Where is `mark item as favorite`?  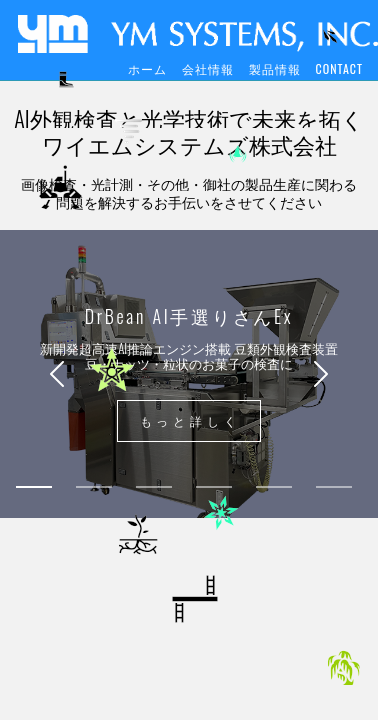 mark item as favorite is located at coordinates (221, 513).